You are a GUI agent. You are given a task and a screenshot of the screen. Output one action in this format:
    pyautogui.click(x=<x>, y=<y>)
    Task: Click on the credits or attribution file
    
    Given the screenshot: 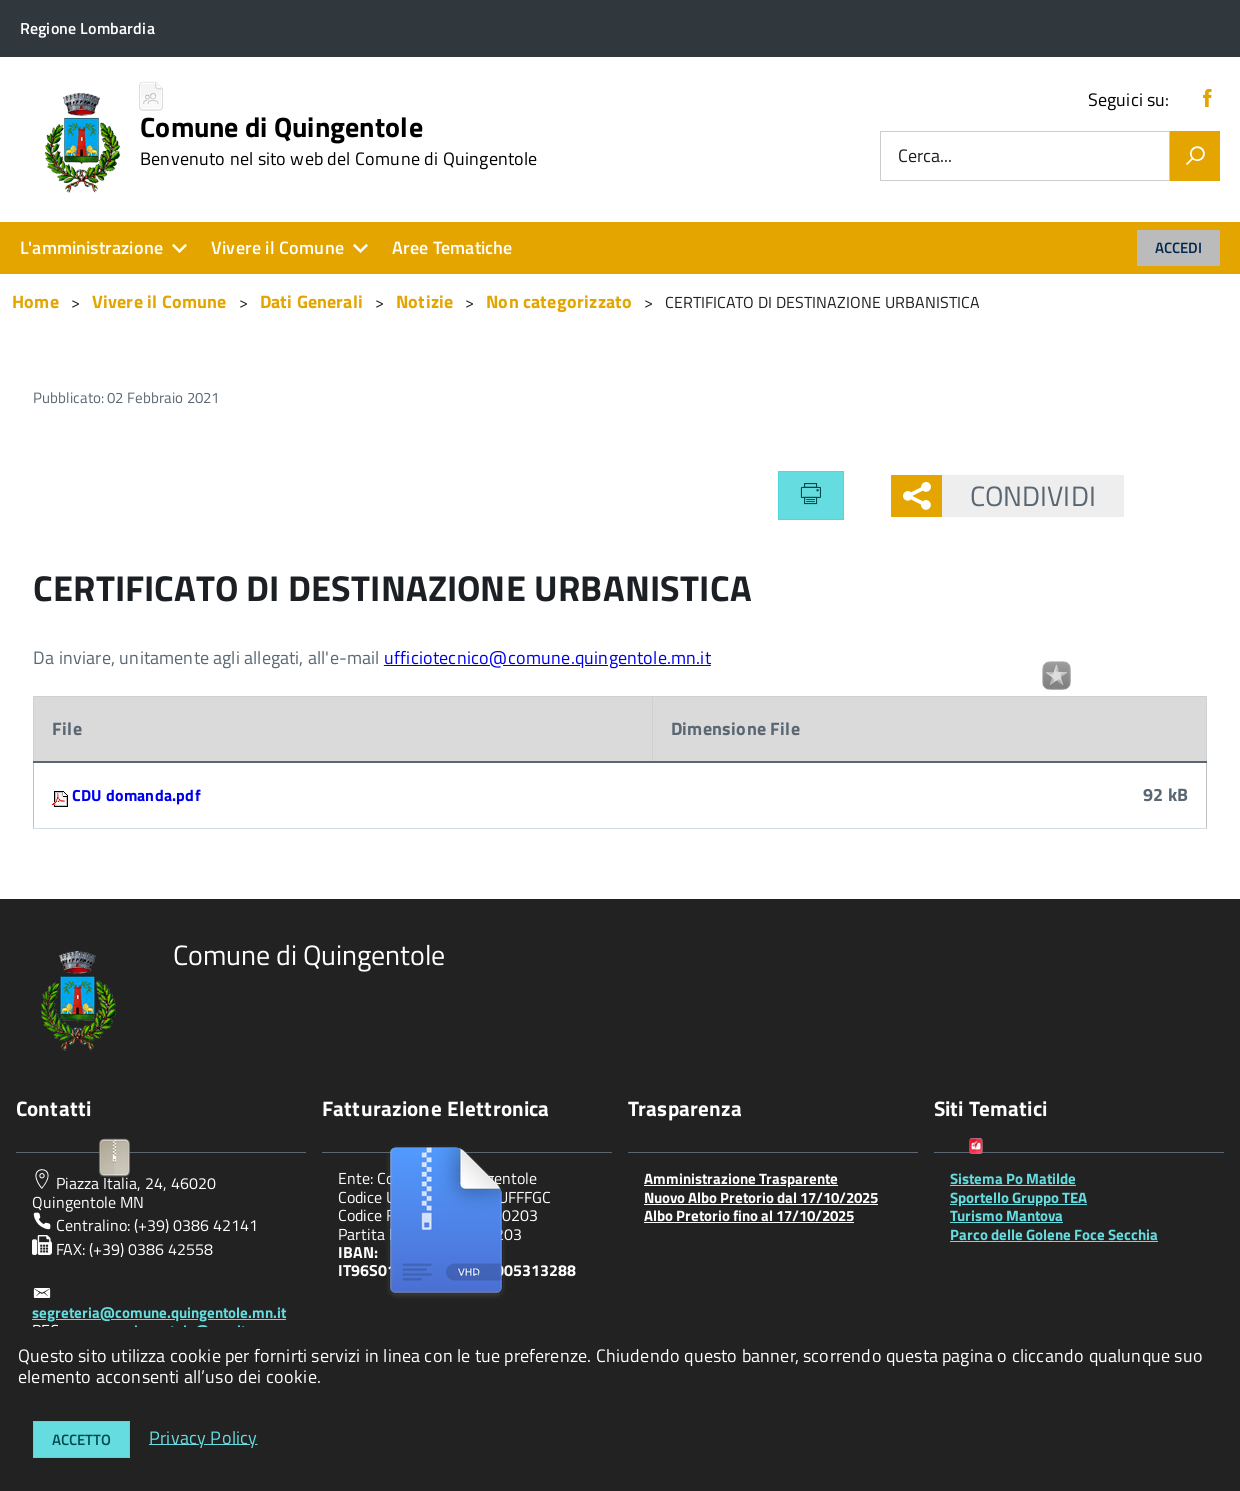 What is the action you would take?
    pyautogui.click(x=151, y=96)
    